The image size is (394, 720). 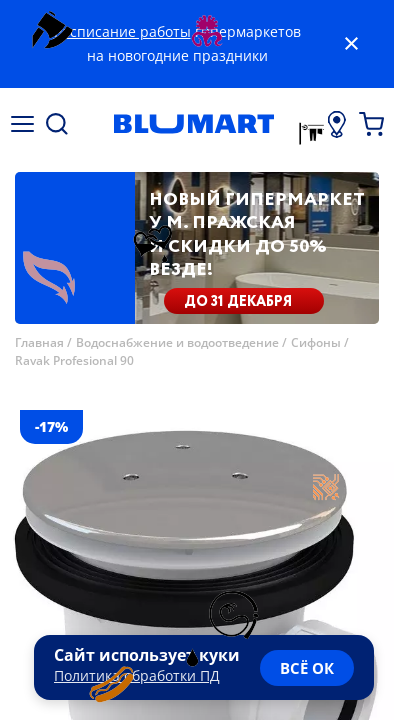 What do you see at coordinates (49, 278) in the screenshot?
I see `view your travel itinerary` at bounding box center [49, 278].